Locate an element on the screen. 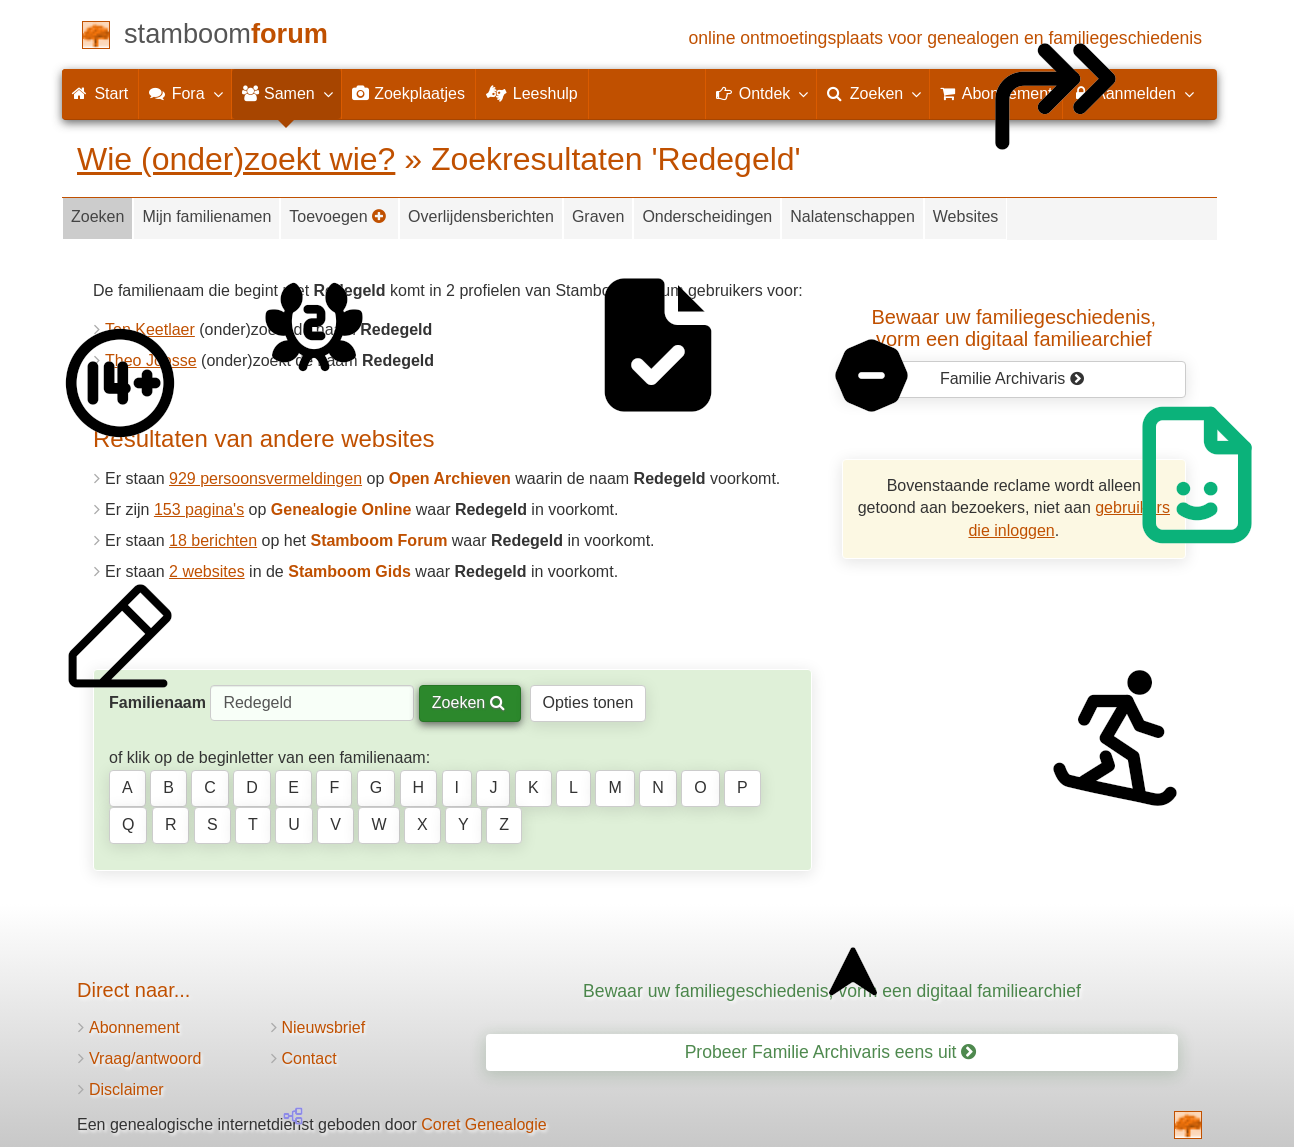 This screenshot has width=1294, height=1147. file successfully uploaded or saved is located at coordinates (658, 345).